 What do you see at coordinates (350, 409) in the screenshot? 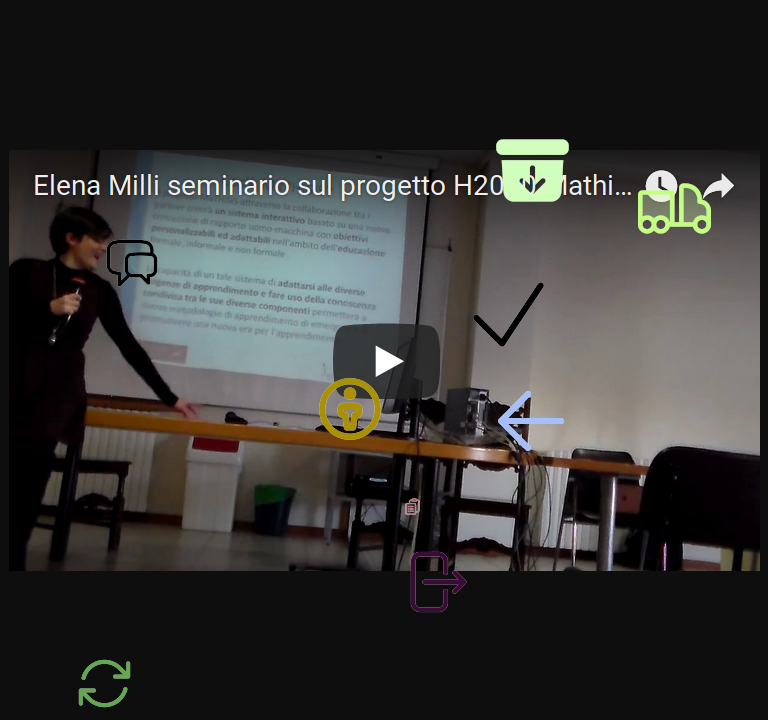
I see `indicates creative commons attribution license required` at bounding box center [350, 409].